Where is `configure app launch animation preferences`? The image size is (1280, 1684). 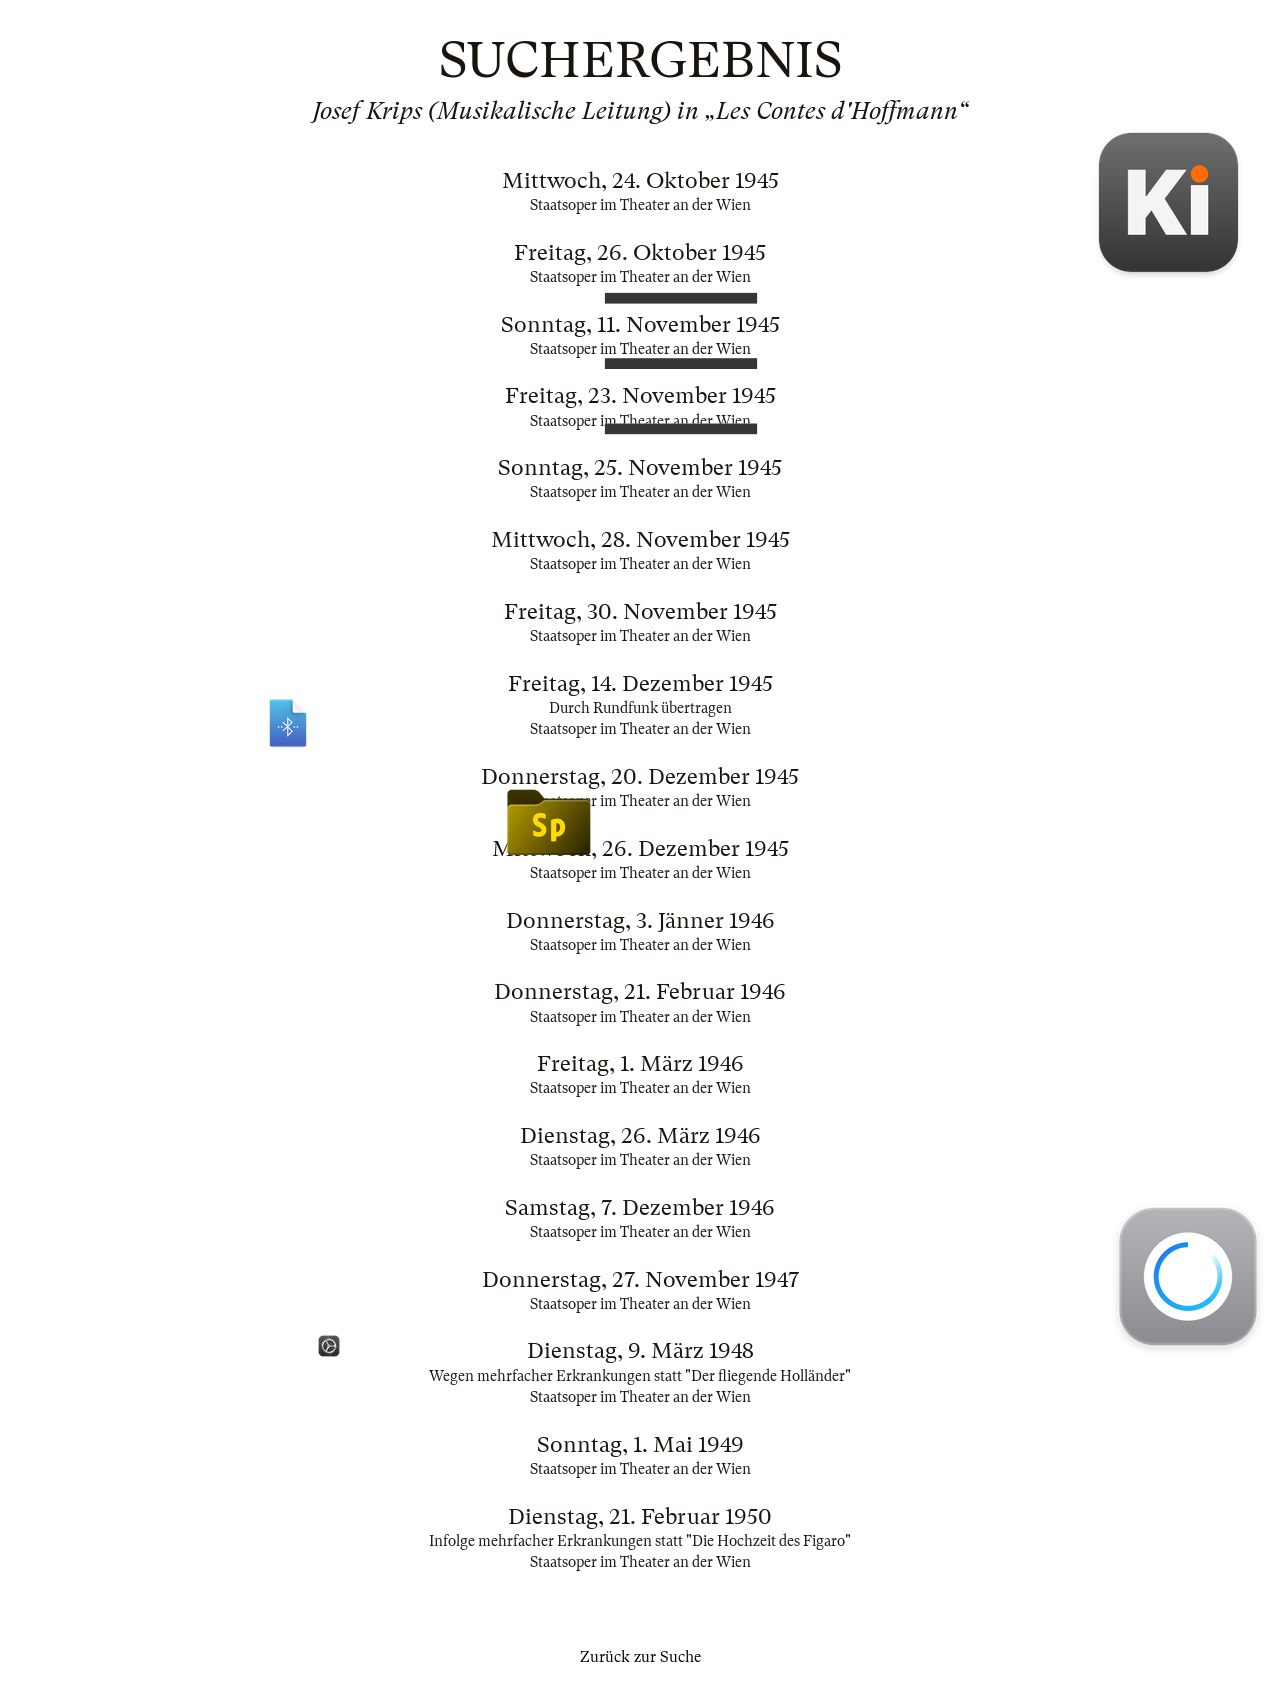 configure app launch animation preferences is located at coordinates (1188, 1279).